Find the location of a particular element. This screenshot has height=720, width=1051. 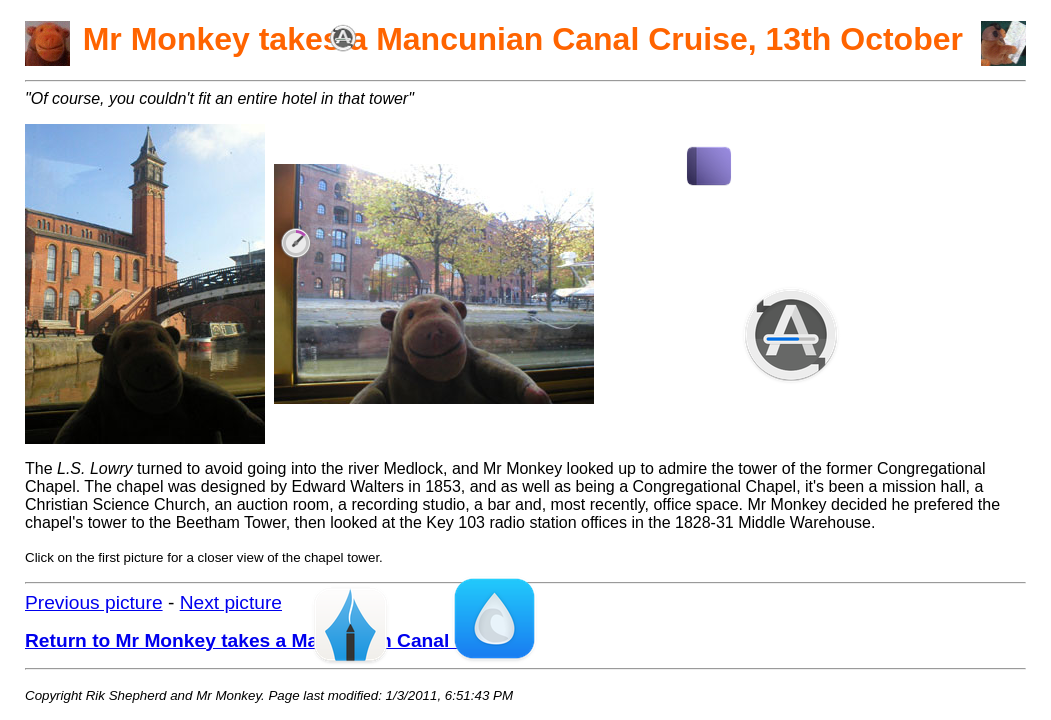

check for available software updates is located at coordinates (791, 335).